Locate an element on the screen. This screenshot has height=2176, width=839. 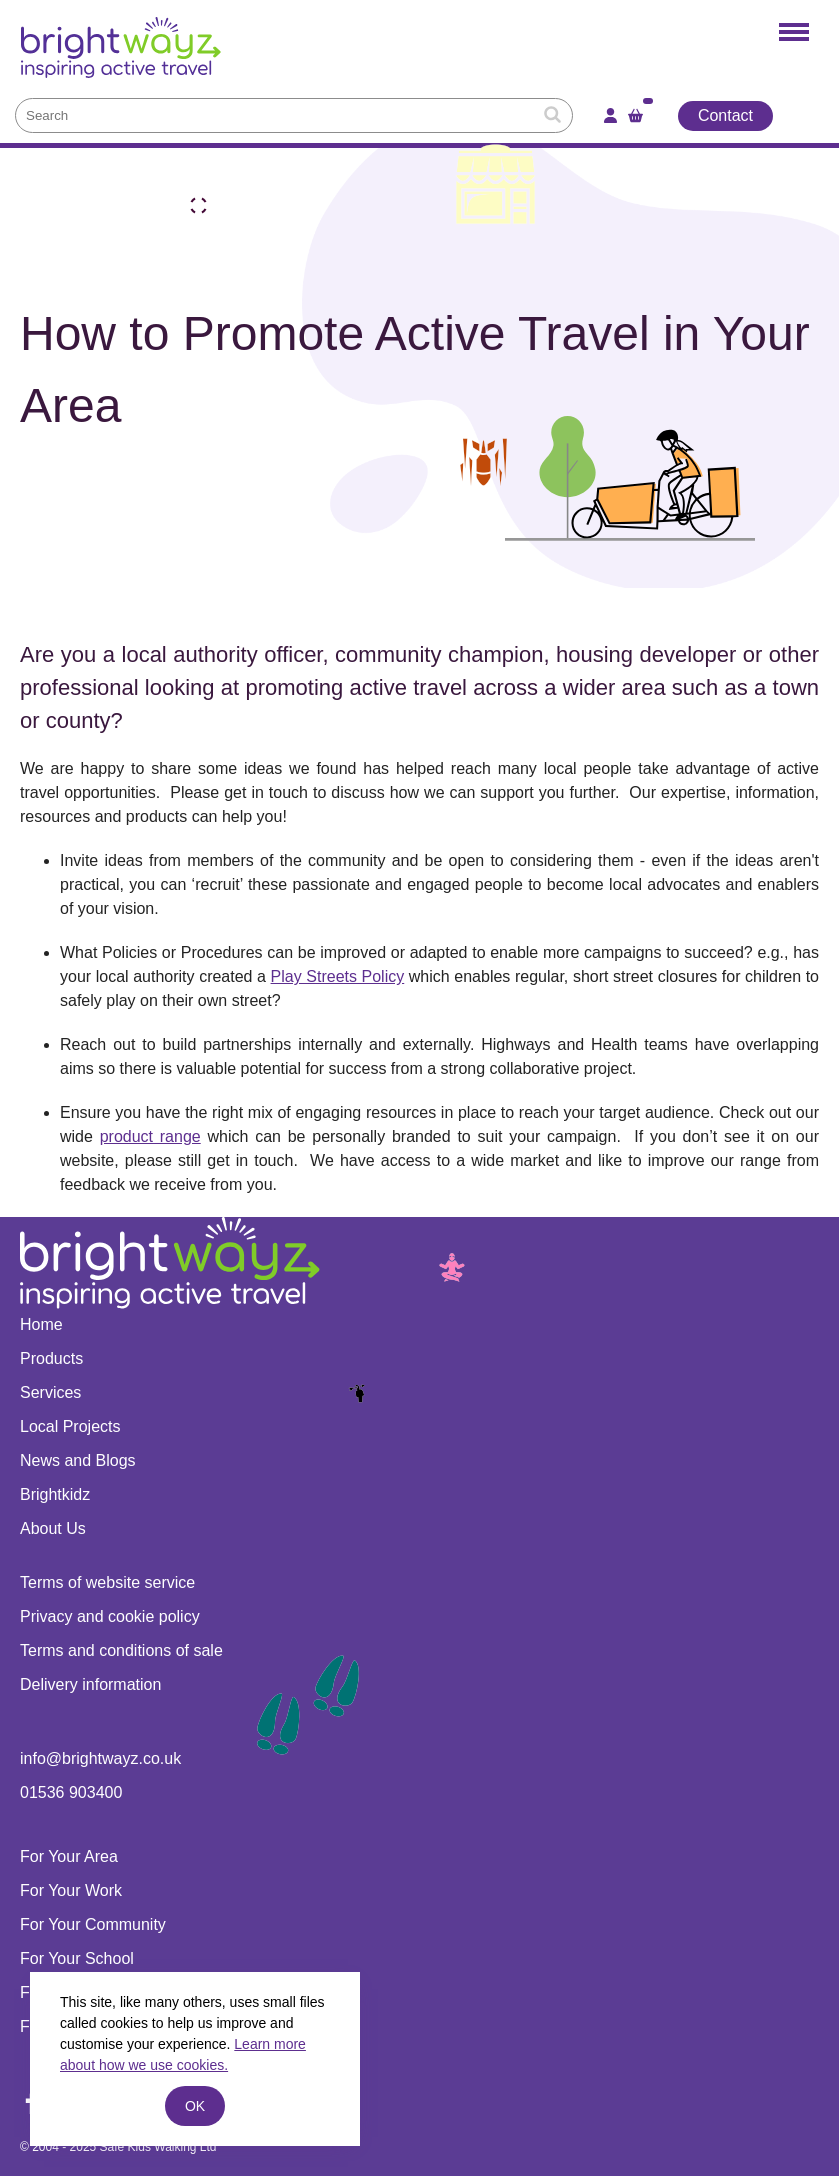
open the in-game shop or store is located at coordinates (495, 184).